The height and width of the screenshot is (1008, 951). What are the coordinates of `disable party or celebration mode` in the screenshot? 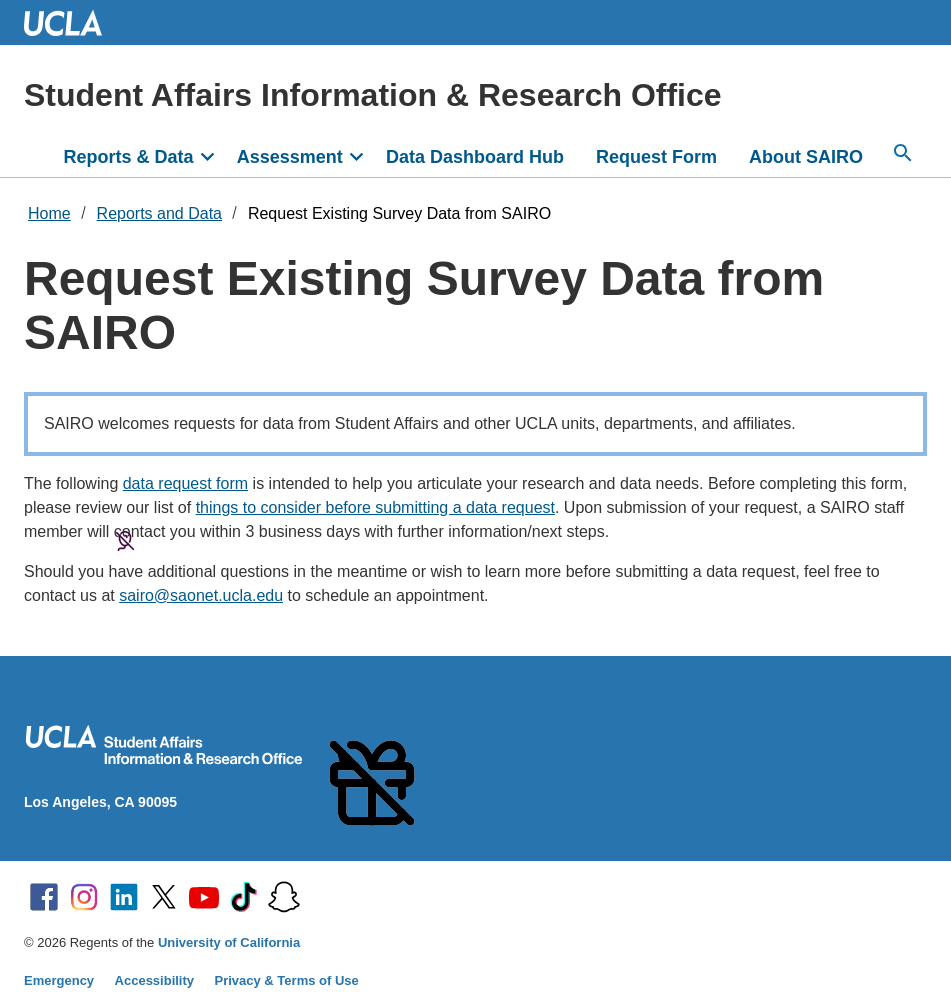 It's located at (125, 541).